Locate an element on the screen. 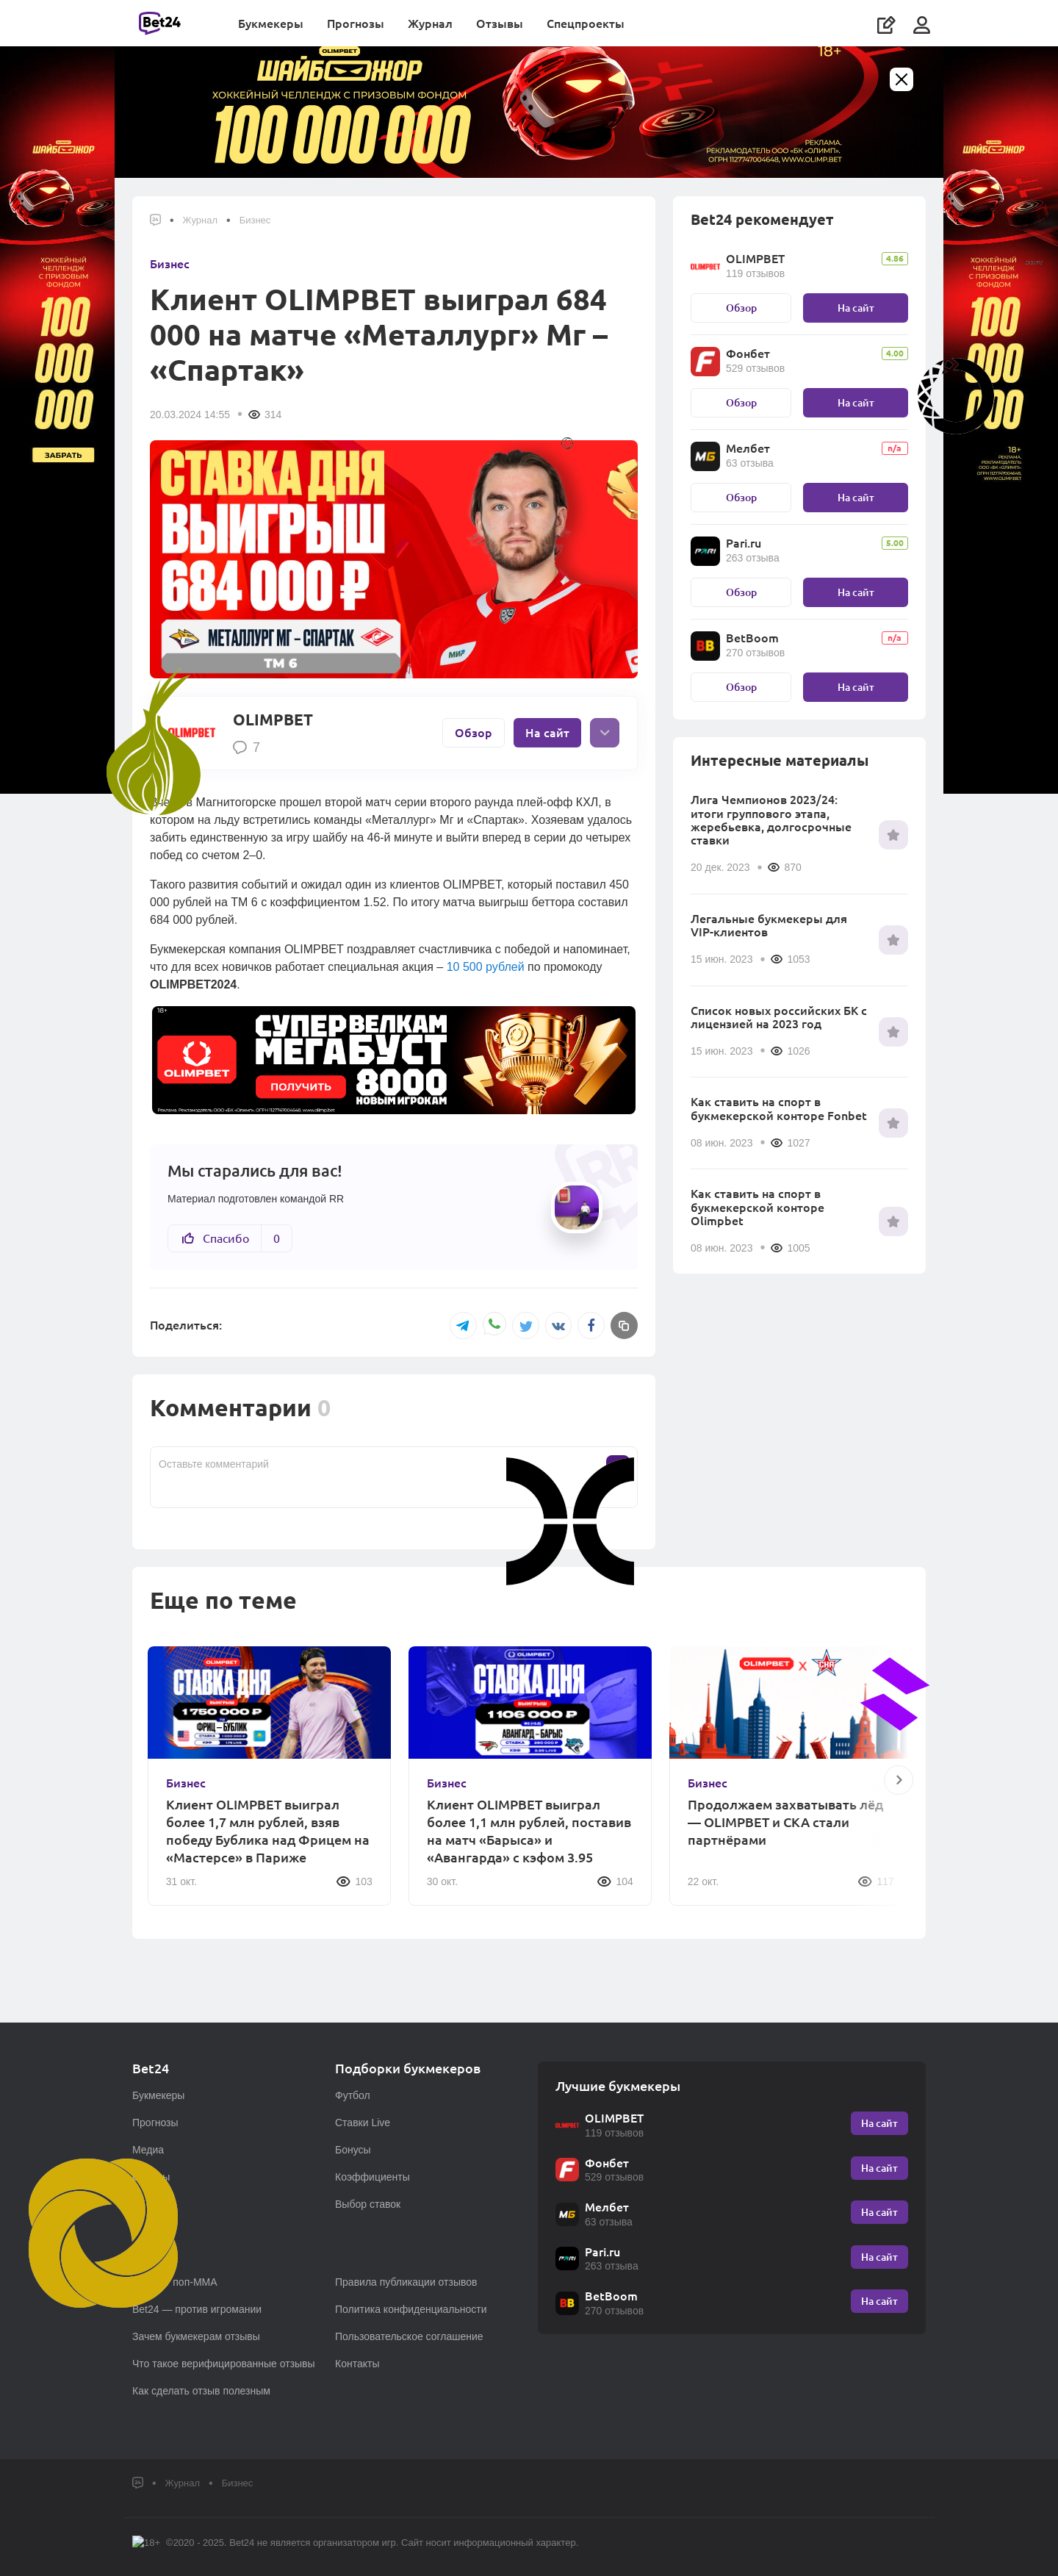 Image resolution: width=1058 pixels, height=2576 pixels. nextflow workflow management platform logo is located at coordinates (570, 1521).